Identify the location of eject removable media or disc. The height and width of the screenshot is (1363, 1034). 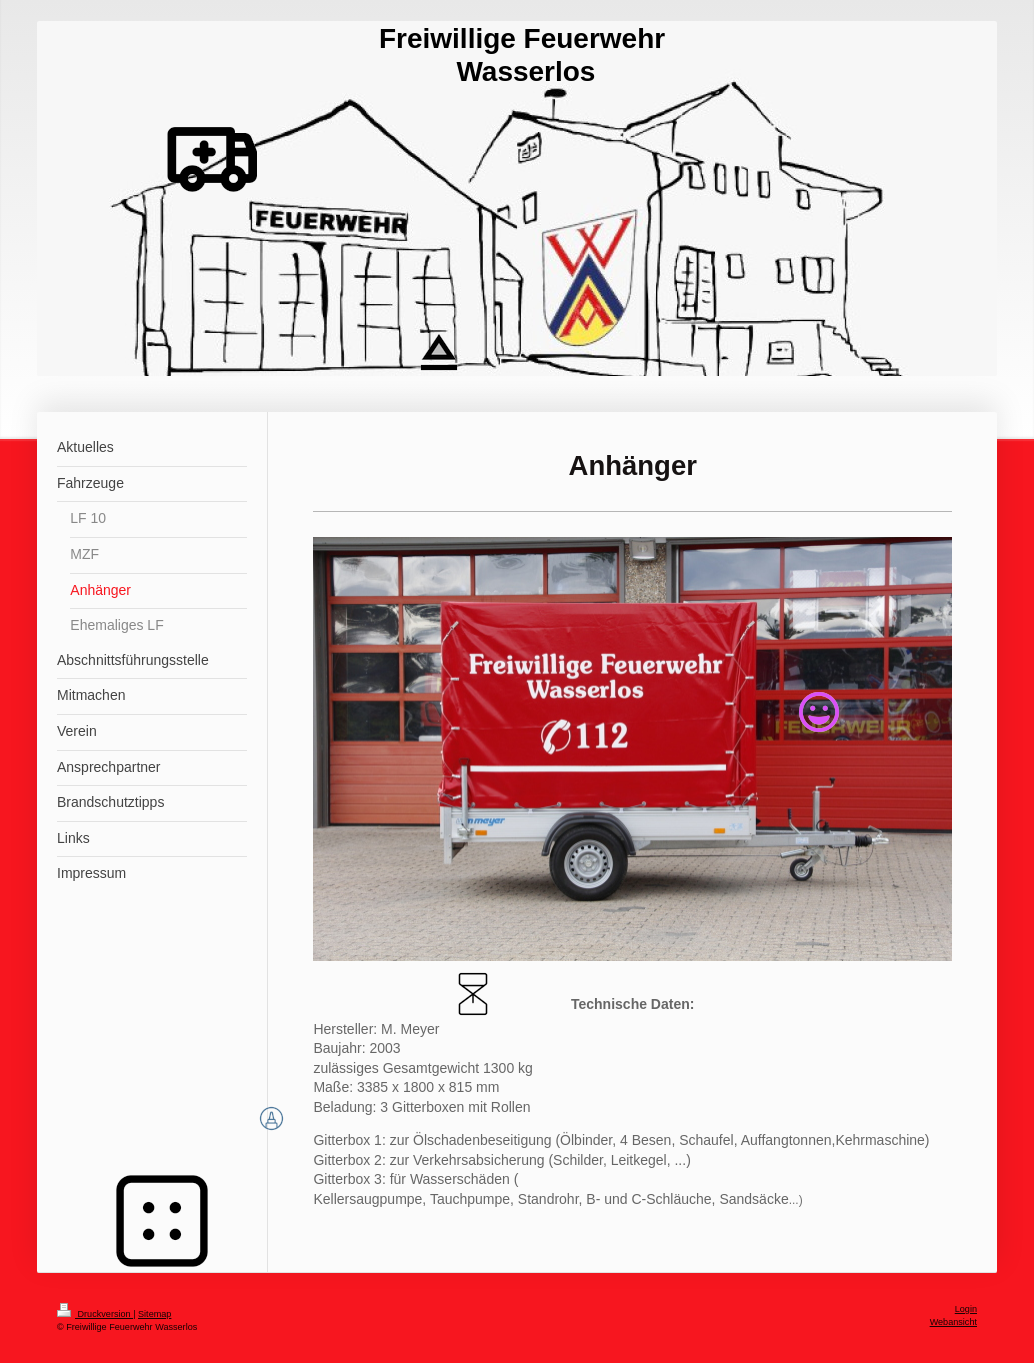
(439, 352).